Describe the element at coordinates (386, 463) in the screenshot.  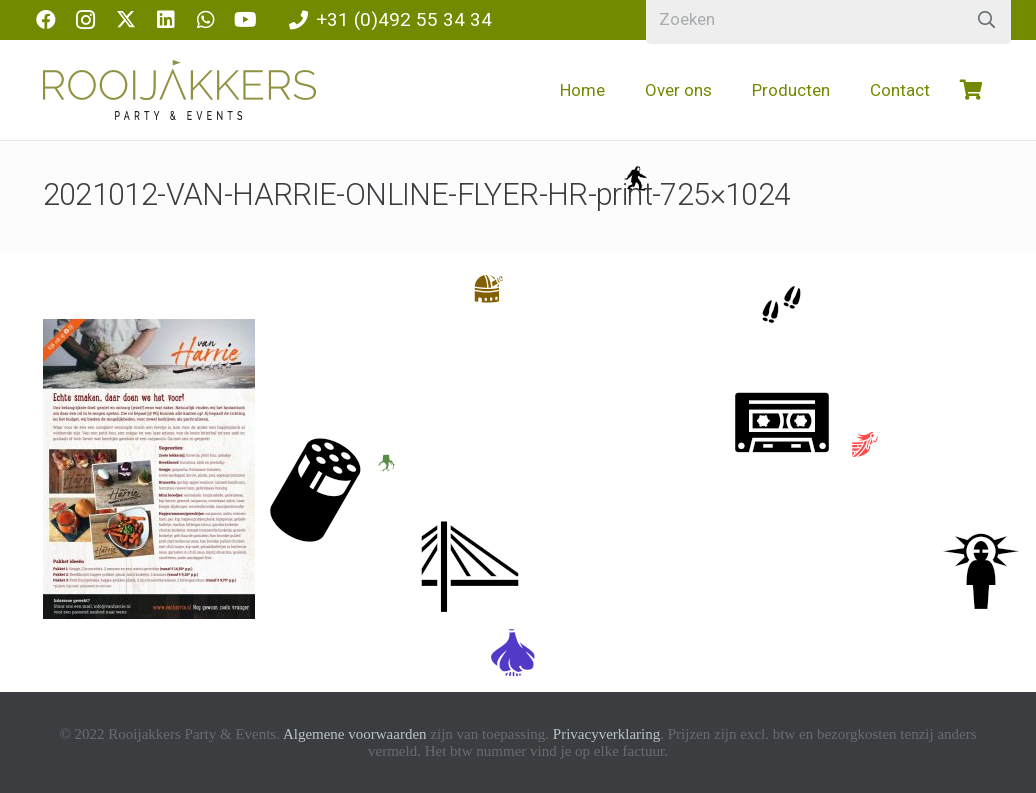
I see `view root system or underground elements` at that location.